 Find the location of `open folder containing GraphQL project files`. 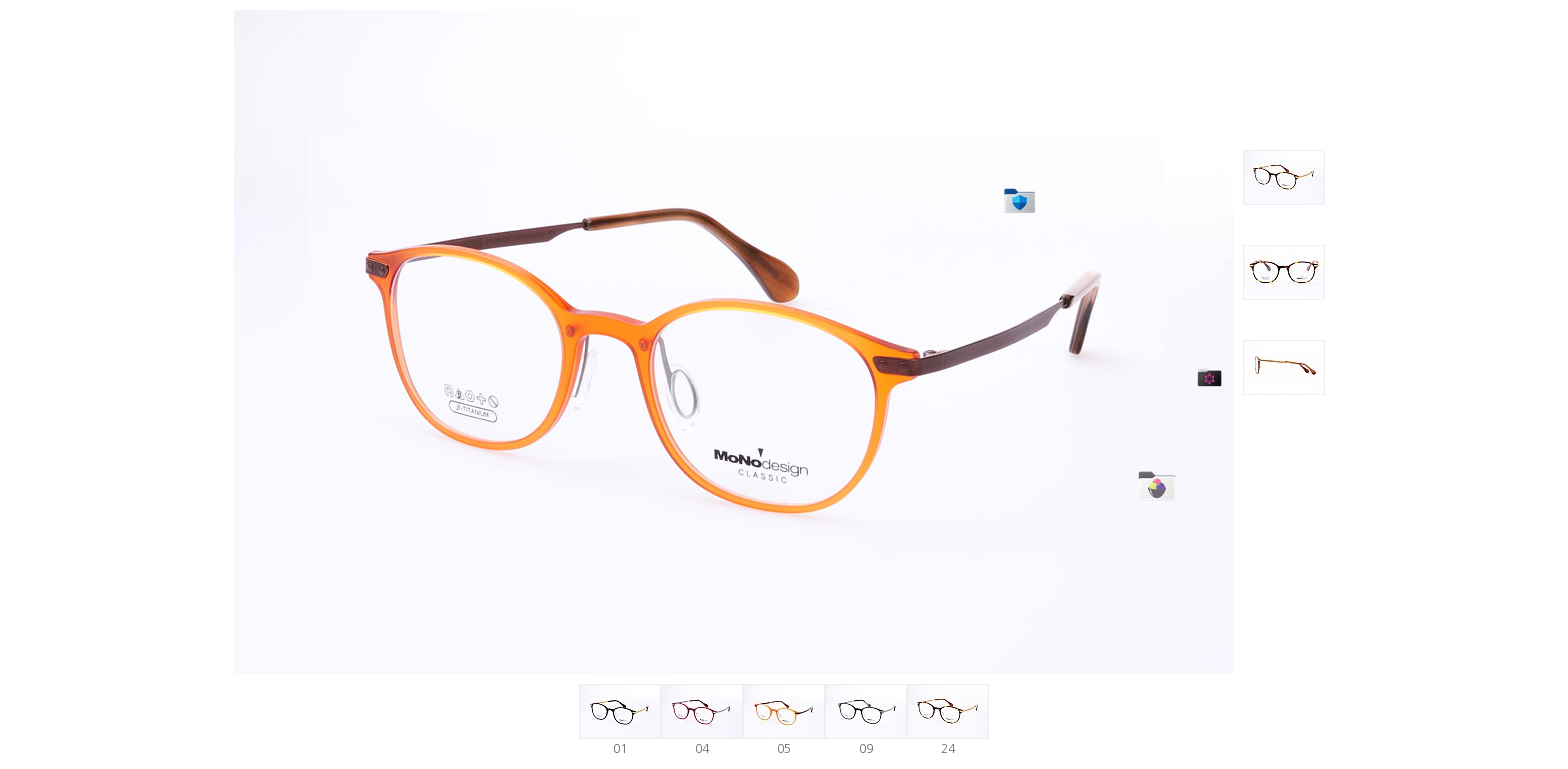

open folder containing GraphQL project files is located at coordinates (1209, 377).